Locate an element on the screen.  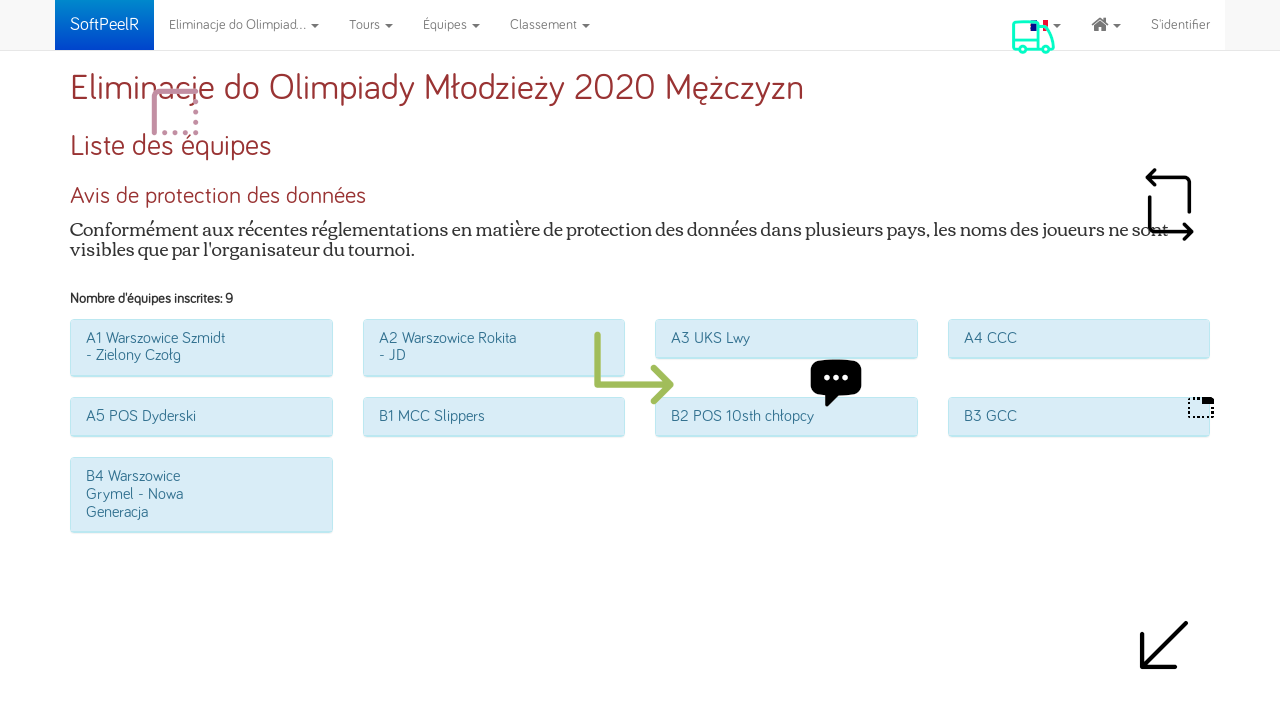
change border style for selected element is located at coordinates (175, 112).